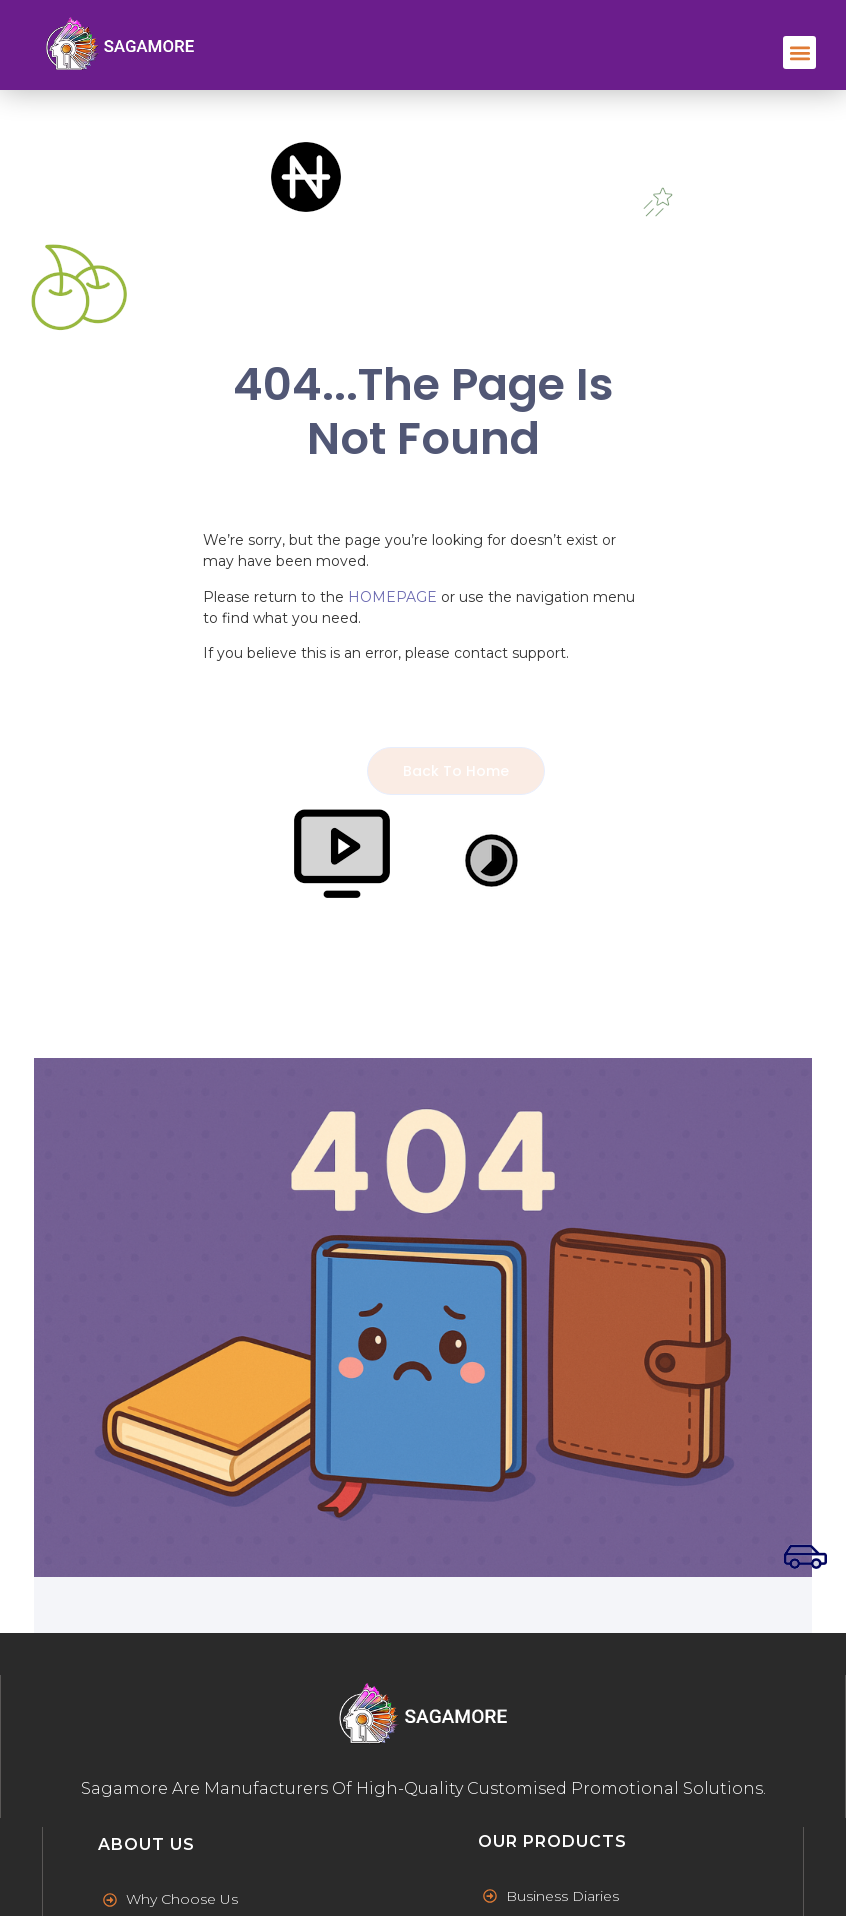  Describe the element at coordinates (77, 287) in the screenshot. I see `indicates fruit or produce category` at that location.